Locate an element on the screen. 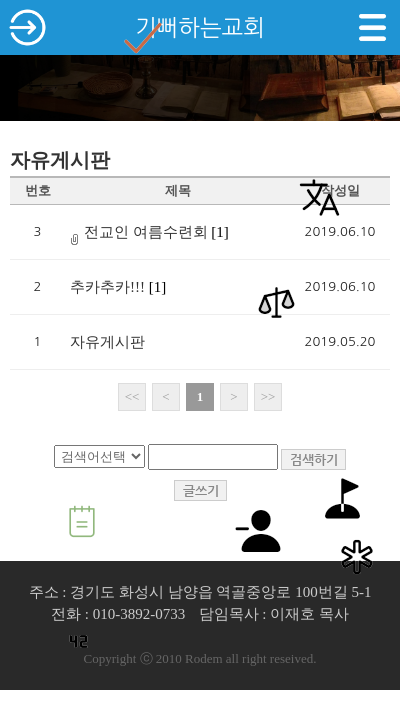  remove a contact or friend is located at coordinates (258, 531).